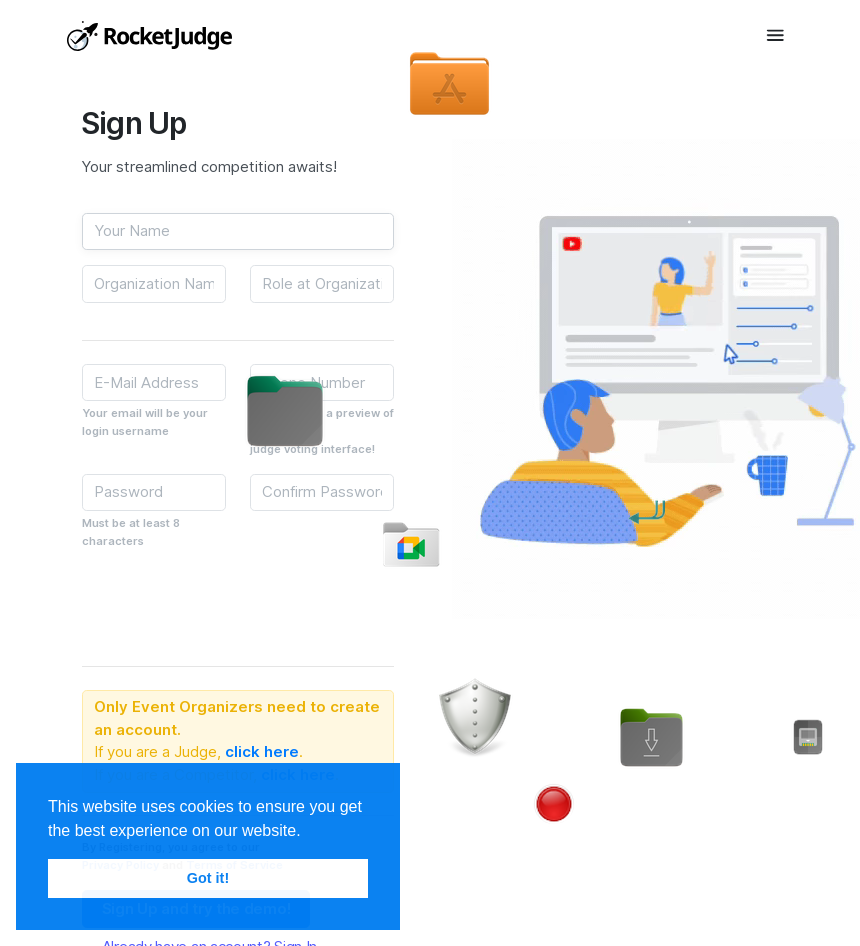 This screenshot has width=860, height=946. I want to click on open folder to view contents, so click(285, 411).